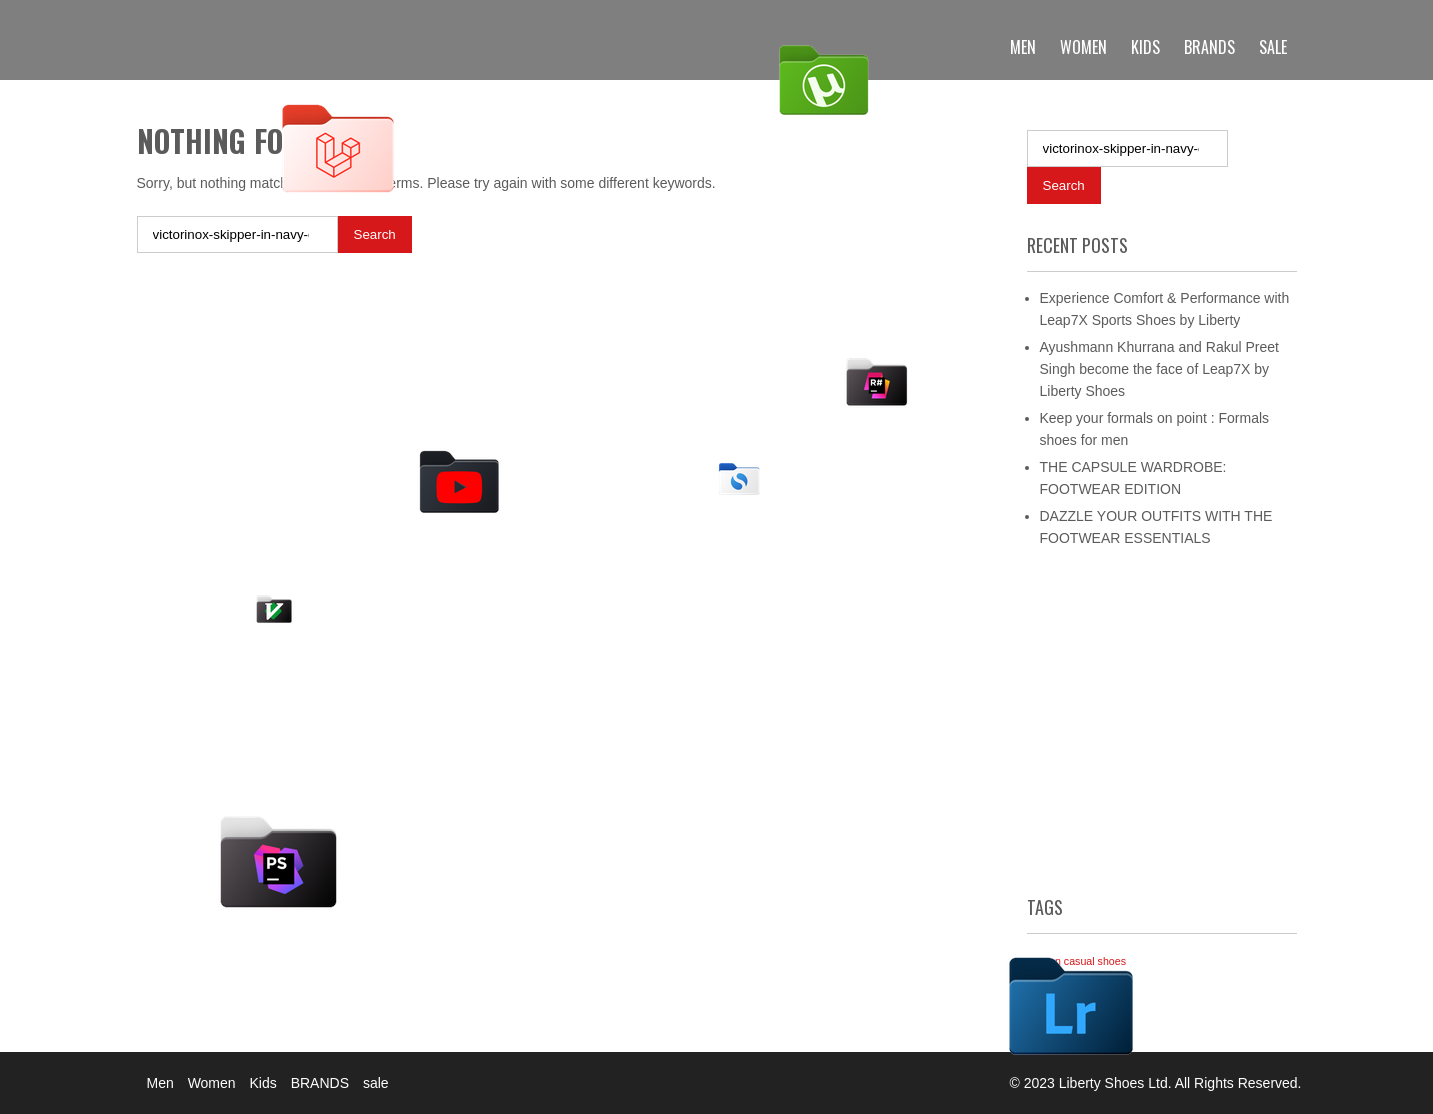  What do you see at coordinates (278, 865) in the screenshot?
I see `folder containing phpstorm project files` at bounding box center [278, 865].